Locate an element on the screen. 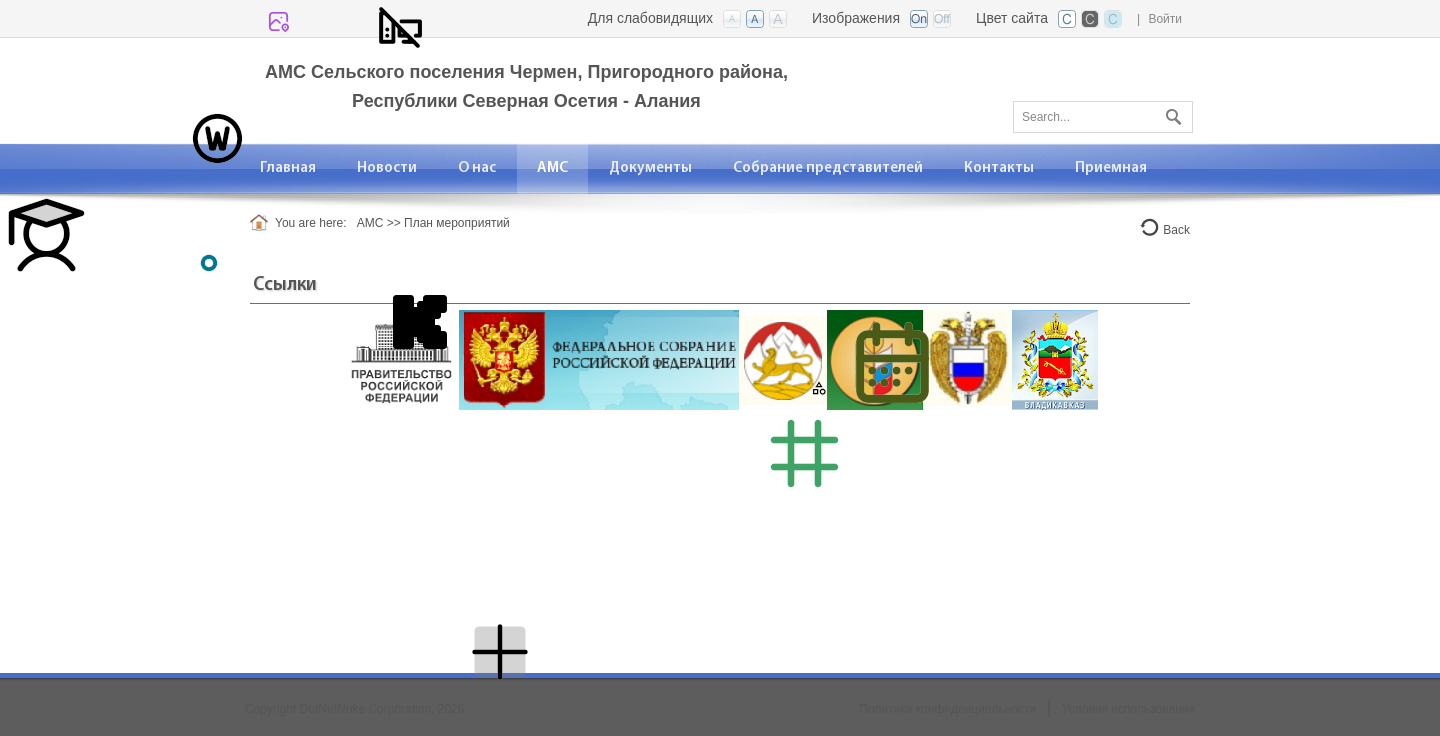 Image resolution: width=1440 pixels, height=736 pixels. view student profile or account is located at coordinates (46, 236).